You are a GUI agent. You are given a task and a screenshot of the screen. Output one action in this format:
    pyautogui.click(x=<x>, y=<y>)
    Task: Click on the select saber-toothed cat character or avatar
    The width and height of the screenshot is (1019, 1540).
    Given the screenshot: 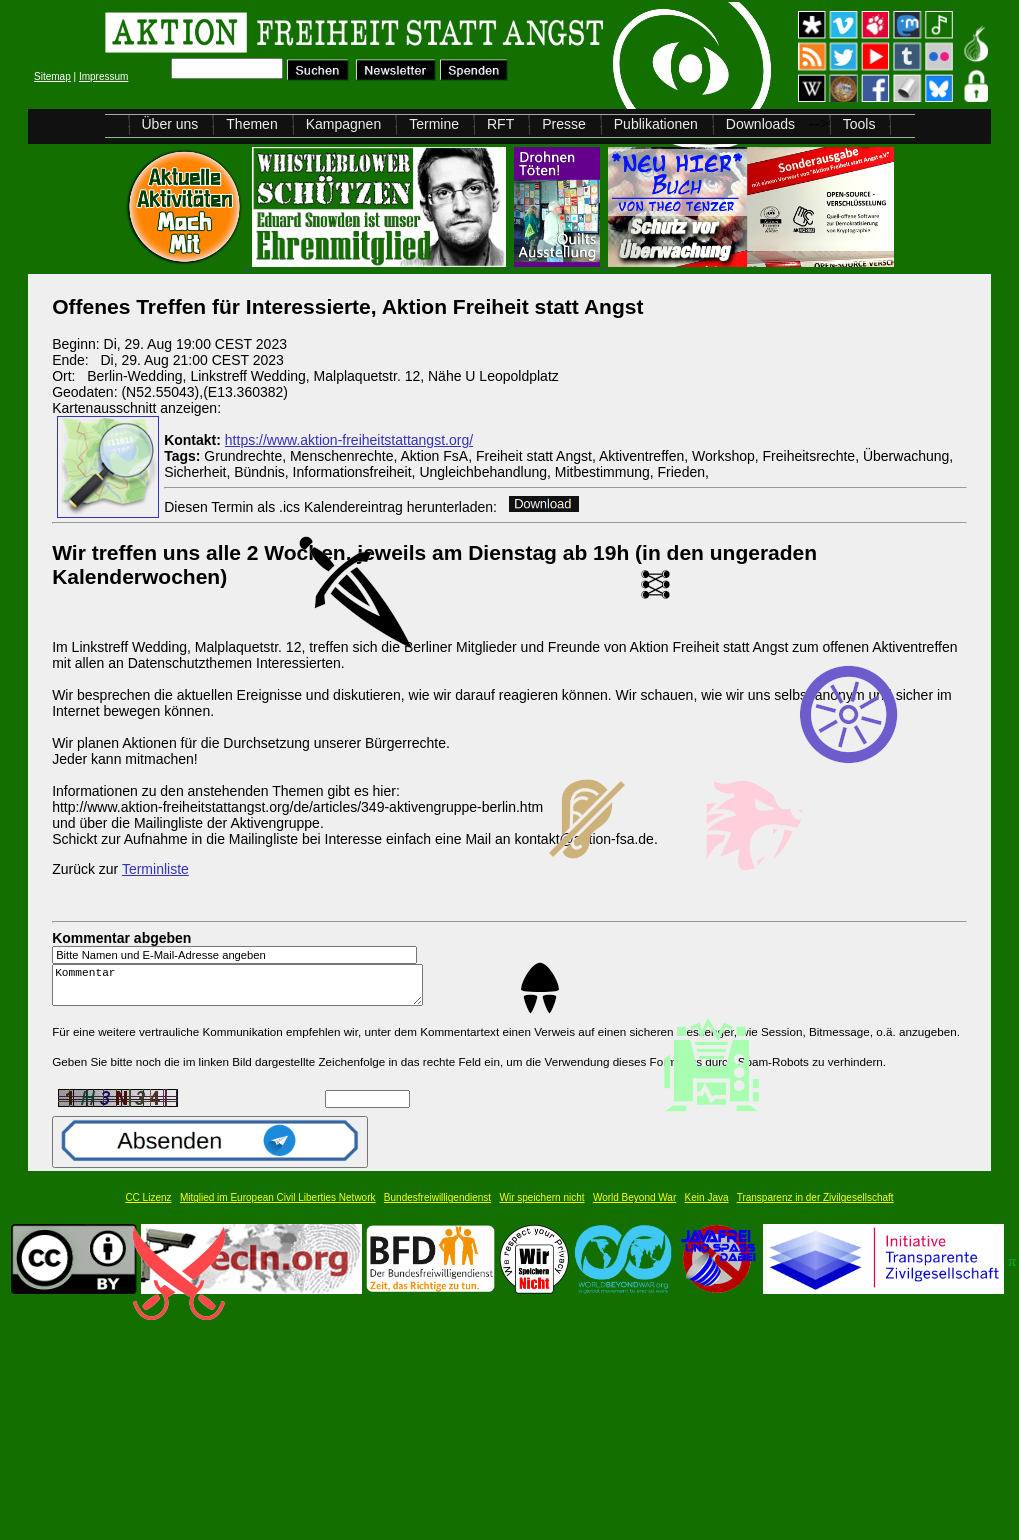 What is the action you would take?
    pyautogui.click(x=754, y=825)
    